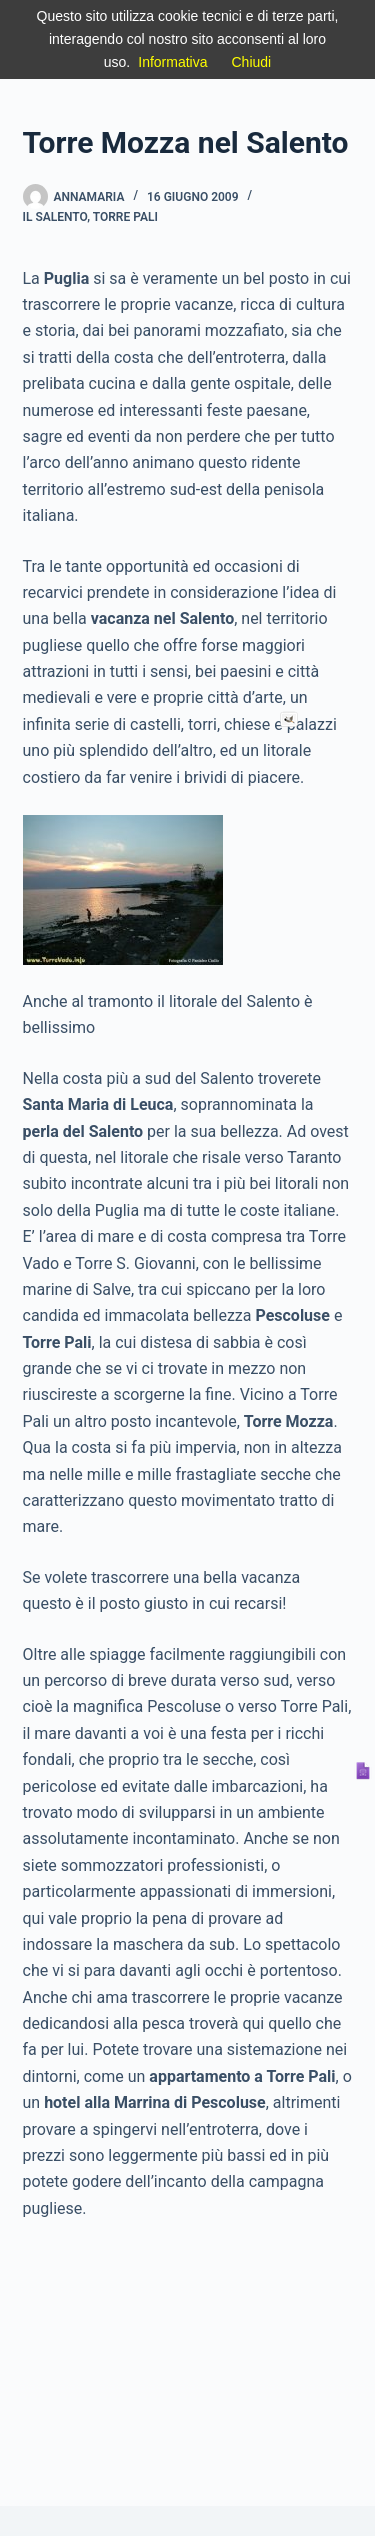 The width and height of the screenshot is (375, 2536). What do you see at coordinates (289, 719) in the screenshot?
I see `open a GIMP project file` at bounding box center [289, 719].